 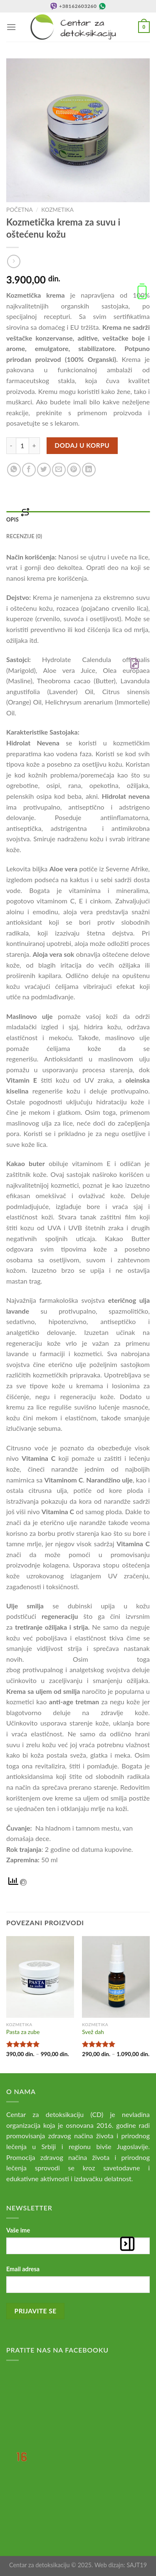 I want to click on indicates item number 16 in a list or sequence, so click(x=21, y=2457).